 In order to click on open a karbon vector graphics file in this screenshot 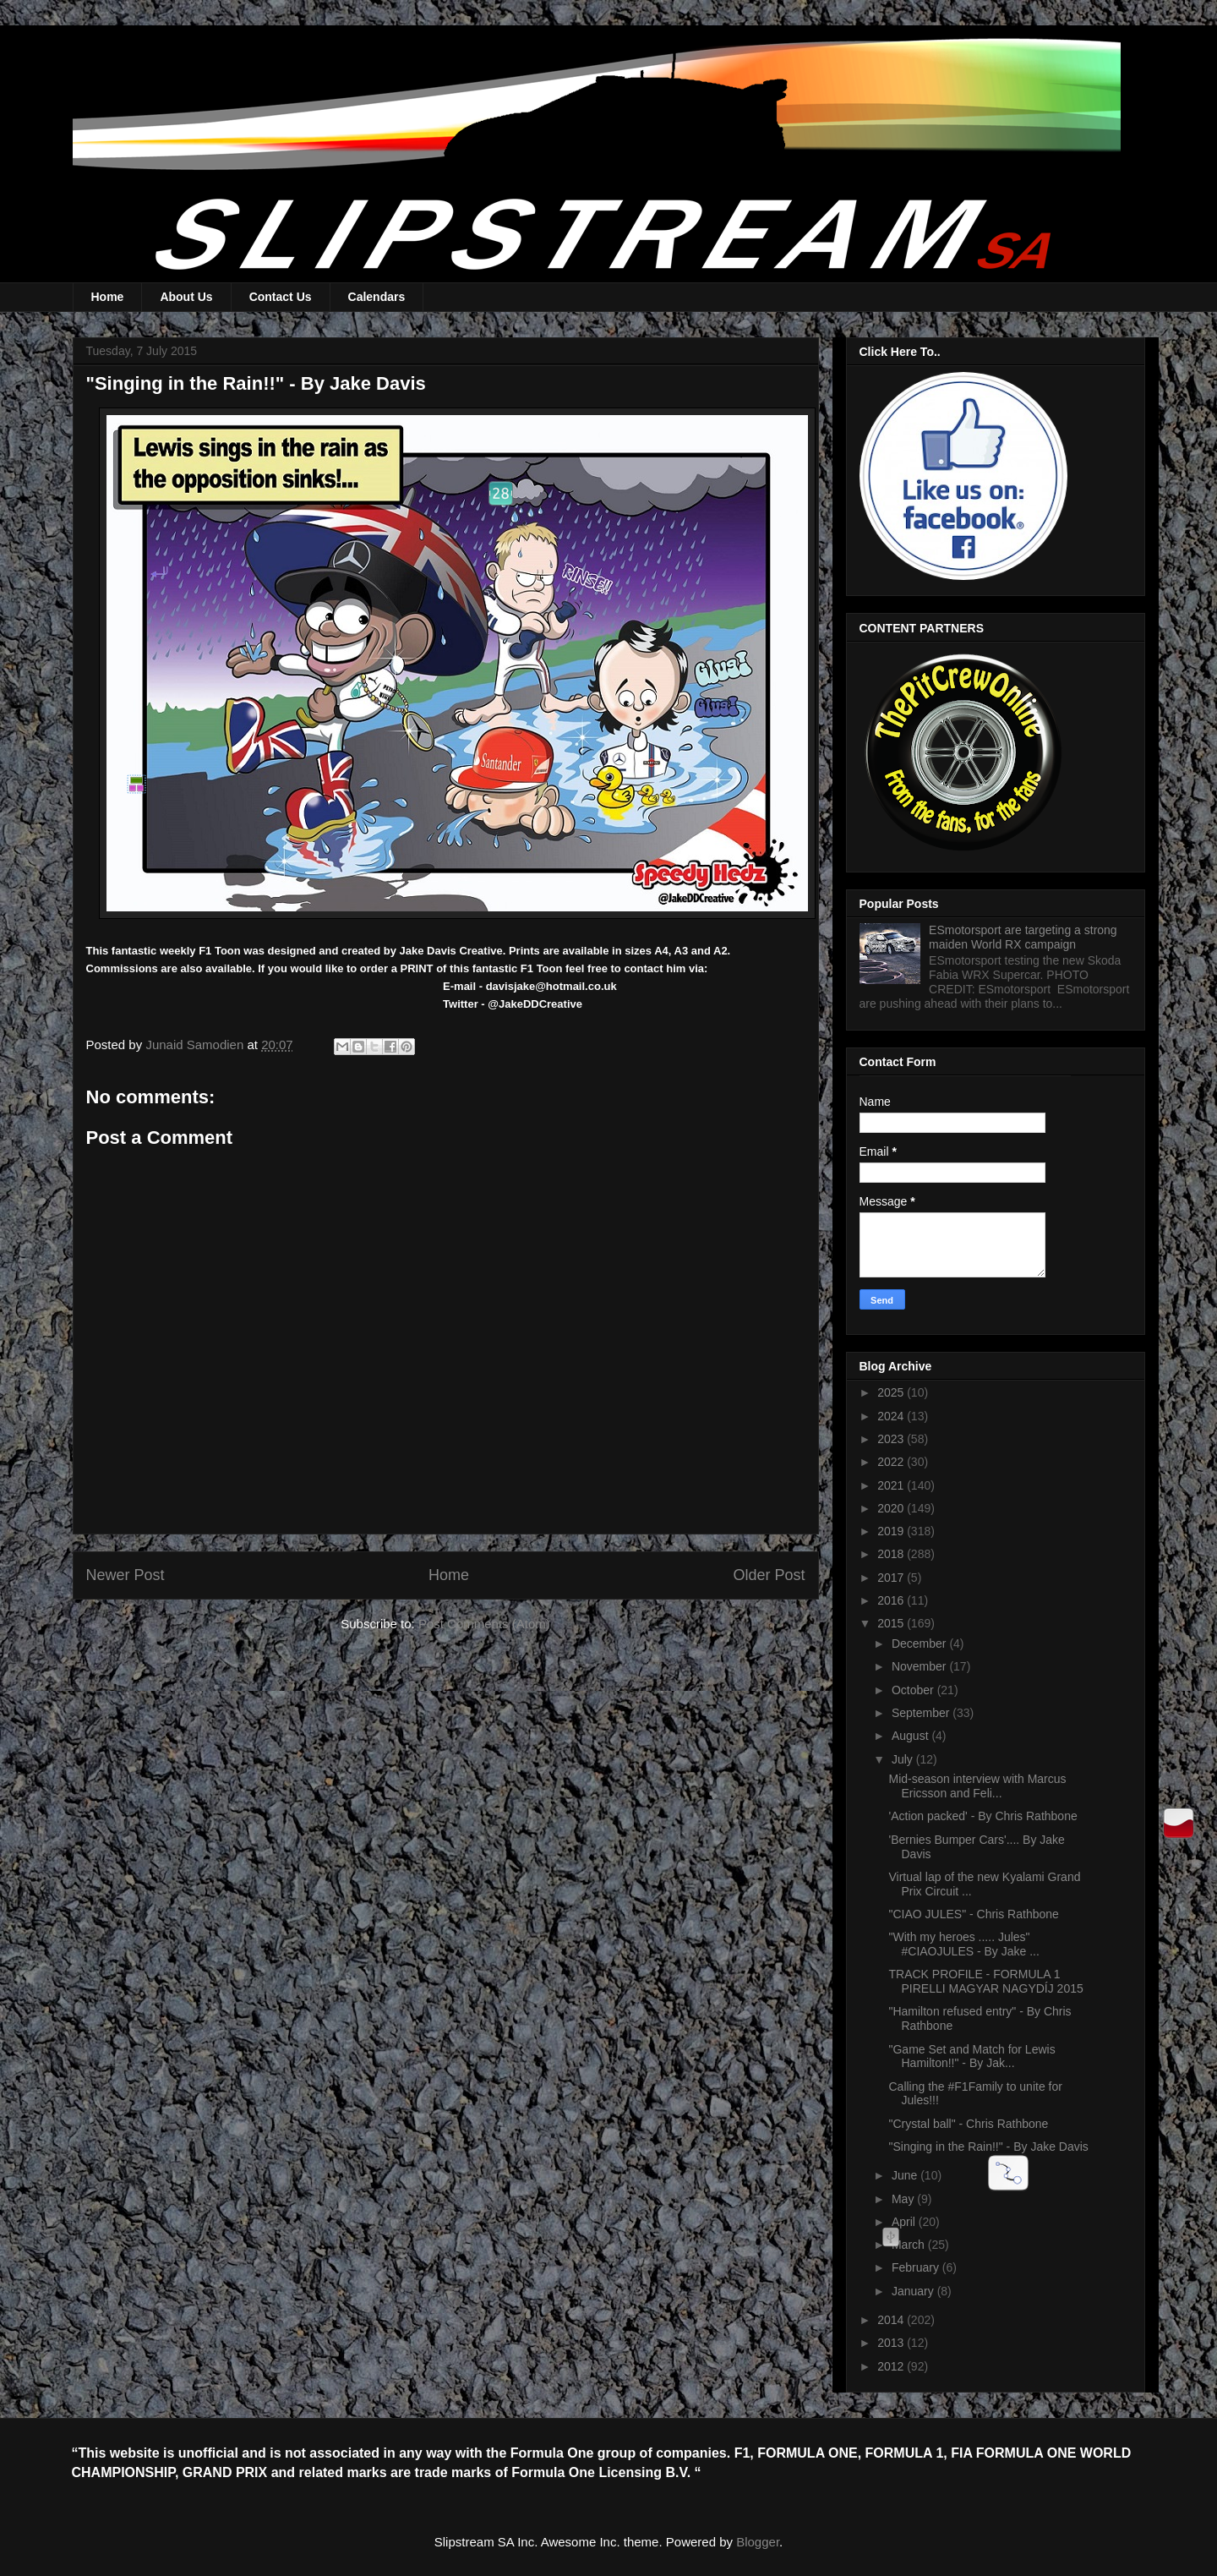, I will do `click(1008, 2172)`.